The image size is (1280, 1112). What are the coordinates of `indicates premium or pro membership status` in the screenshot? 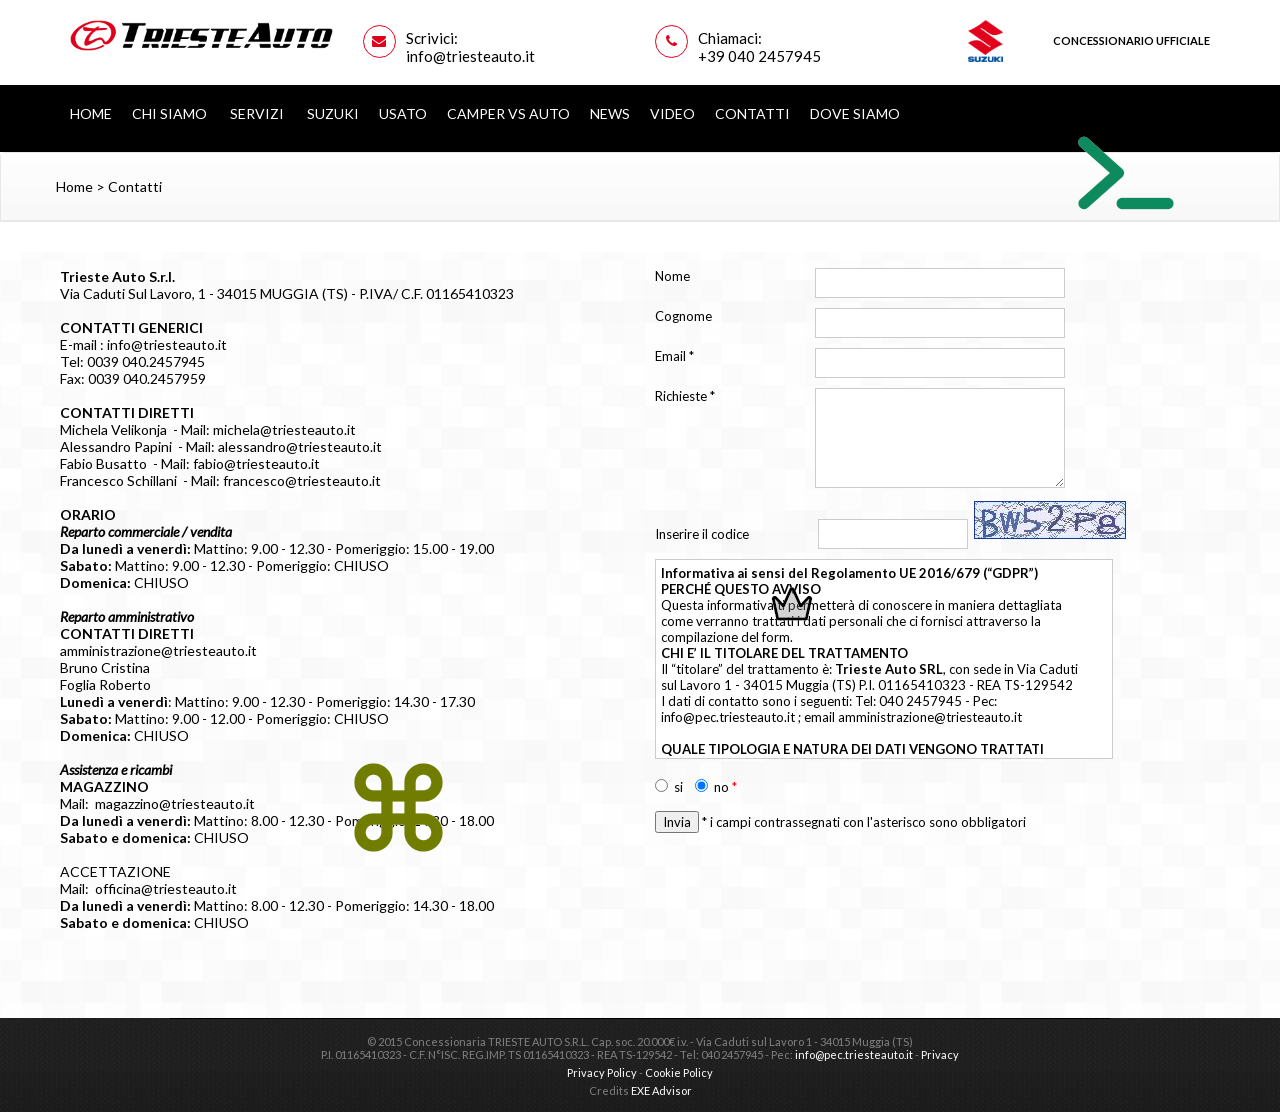 It's located at (792, 606).